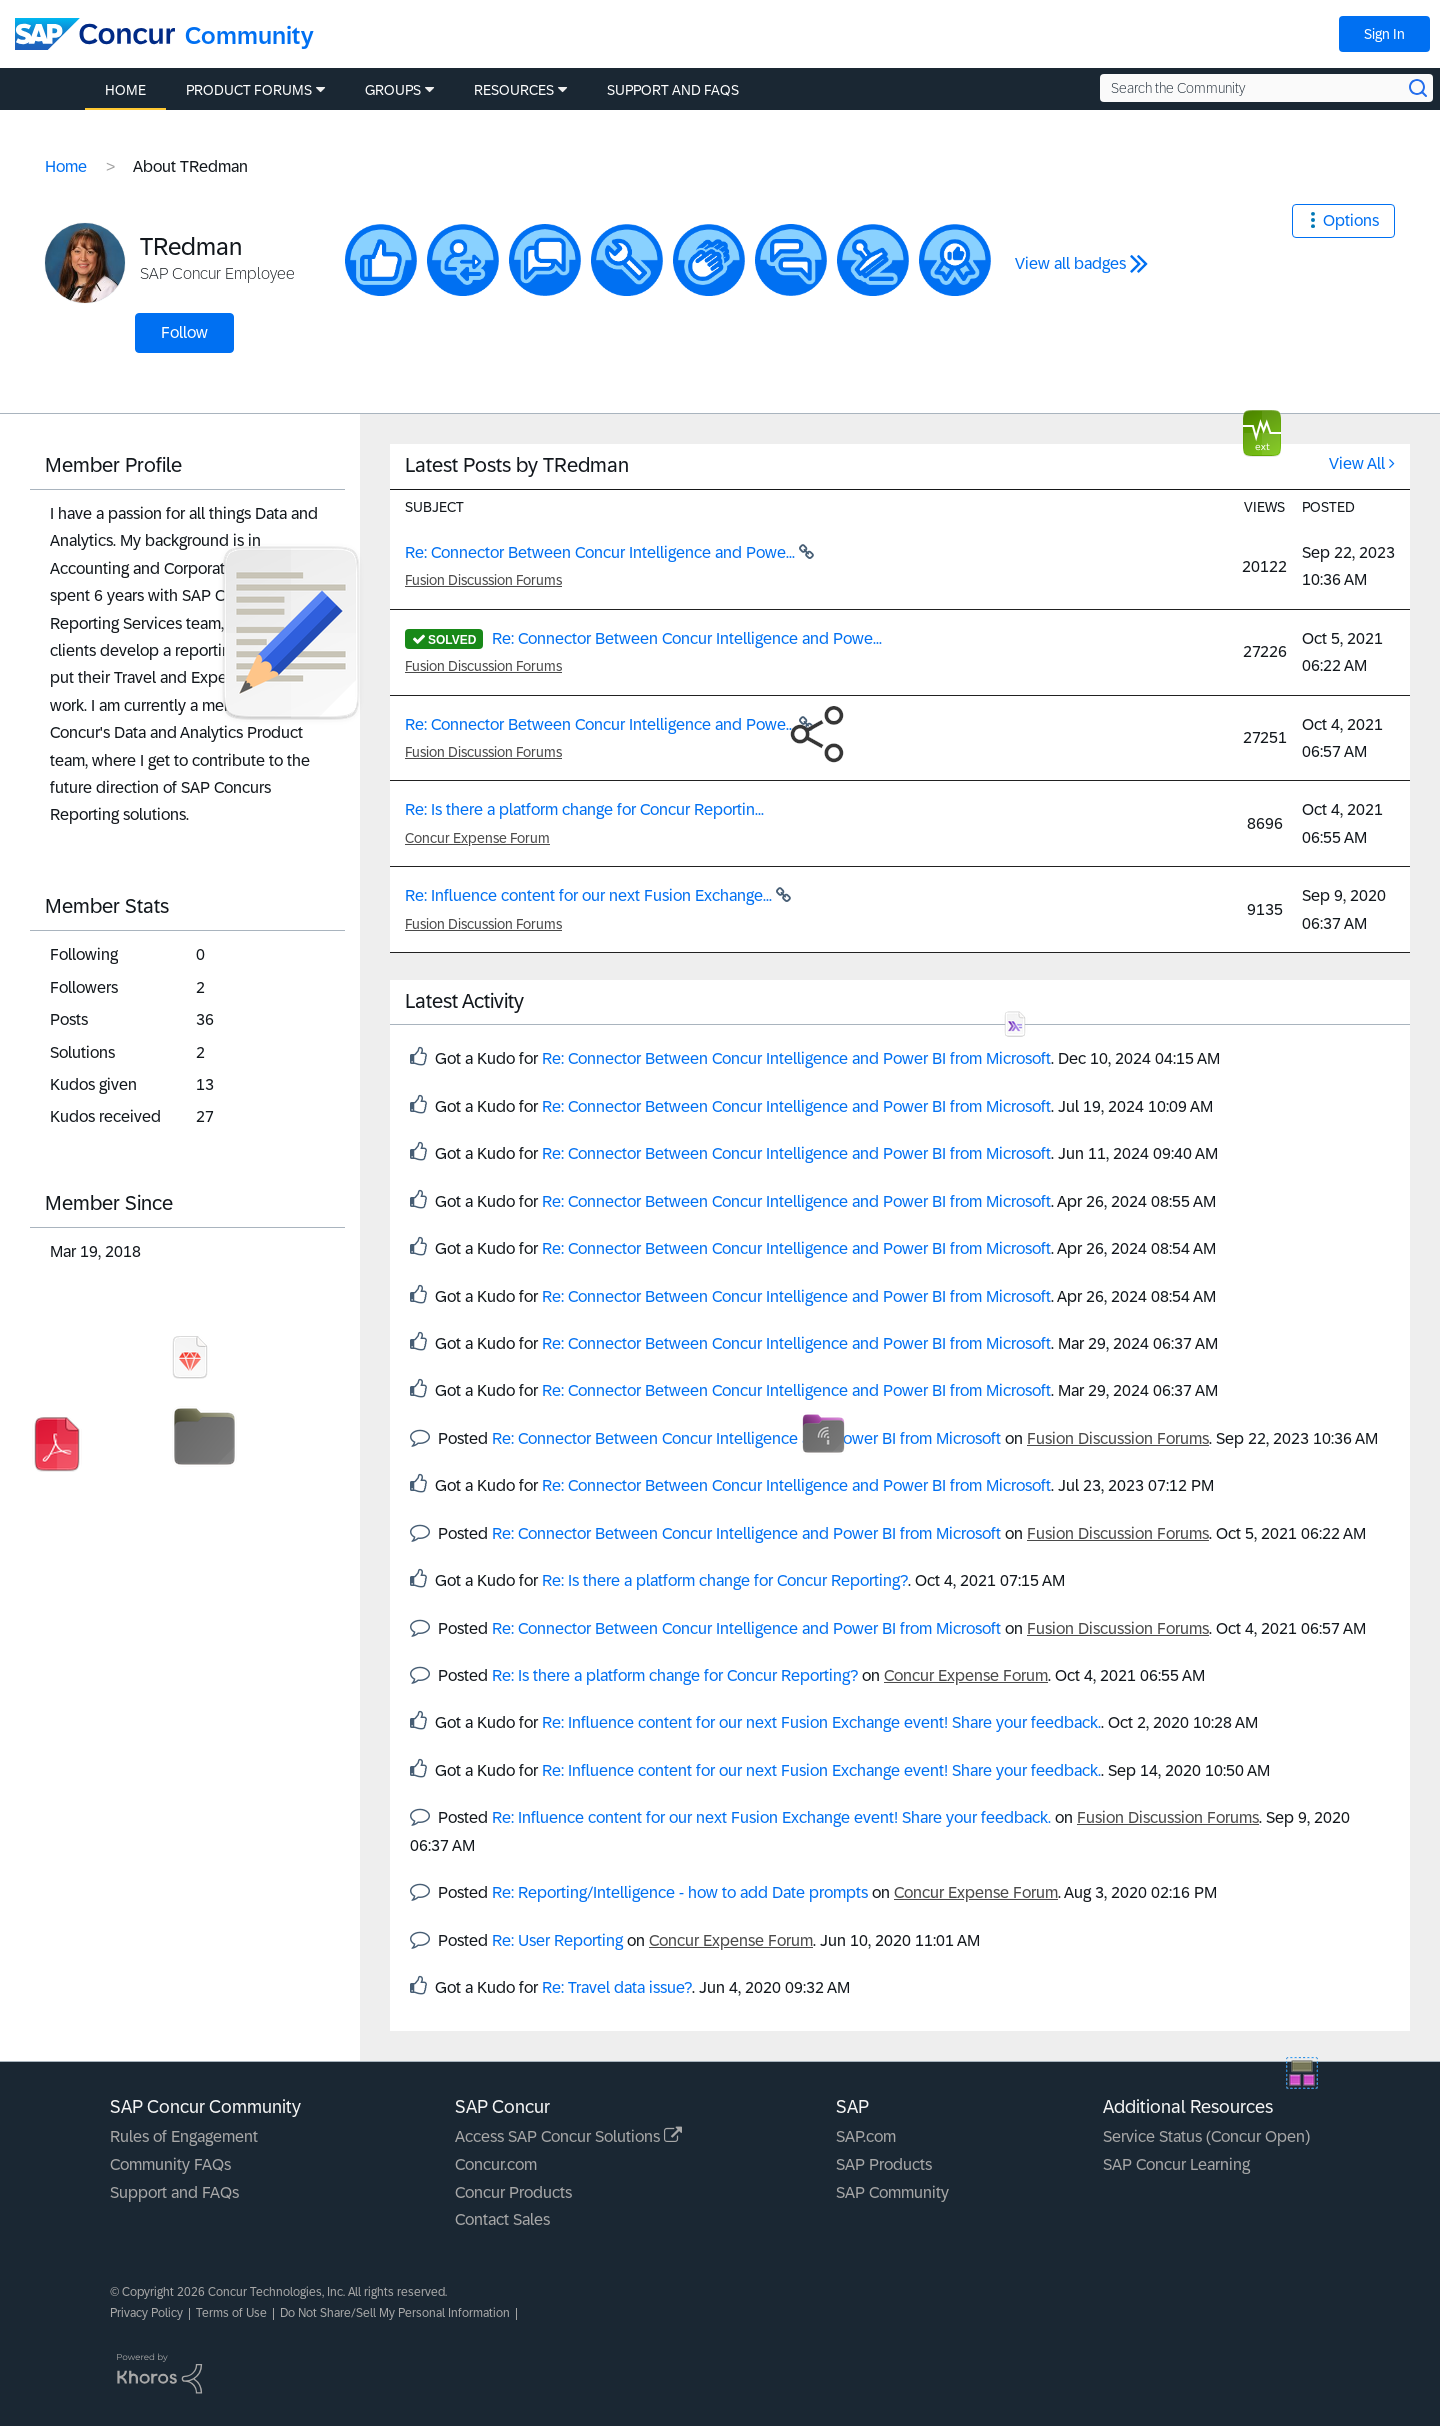 This screenshot has height=2426, width=1440. I want to click on open a pdf document, so click(57, 1444).